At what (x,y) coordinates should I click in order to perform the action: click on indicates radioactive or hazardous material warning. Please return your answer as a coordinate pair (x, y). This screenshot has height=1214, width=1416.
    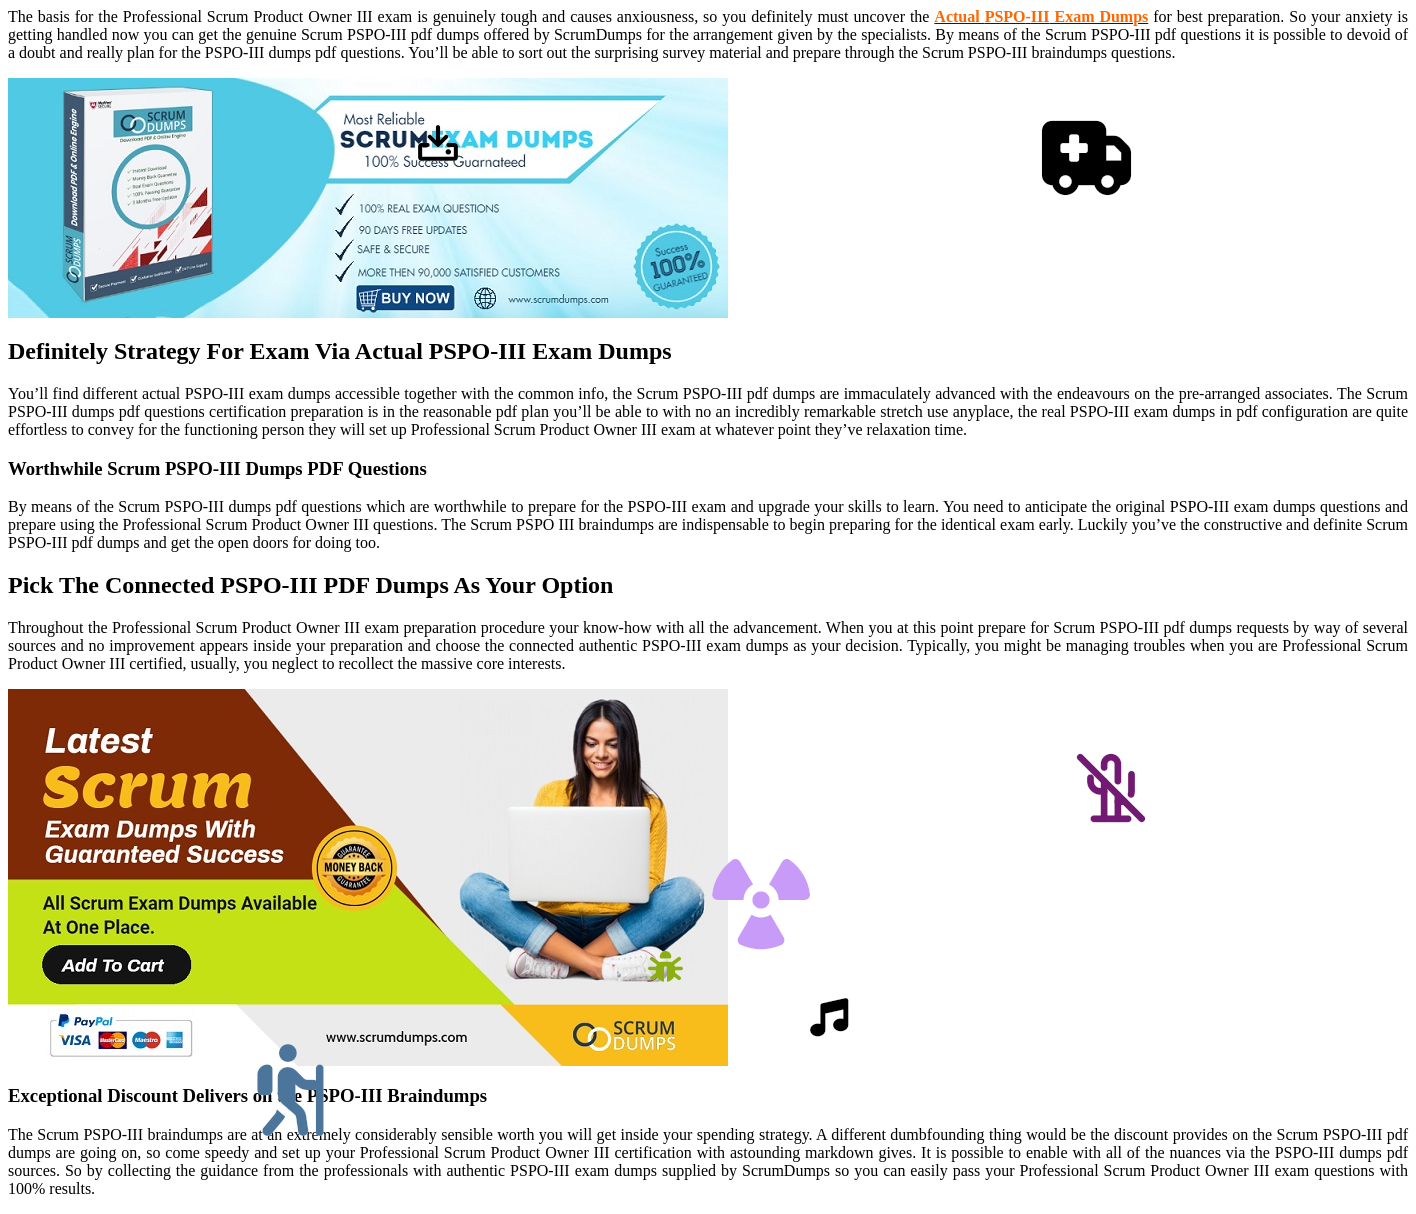
    Looking at the image, I should click on (761, 900).